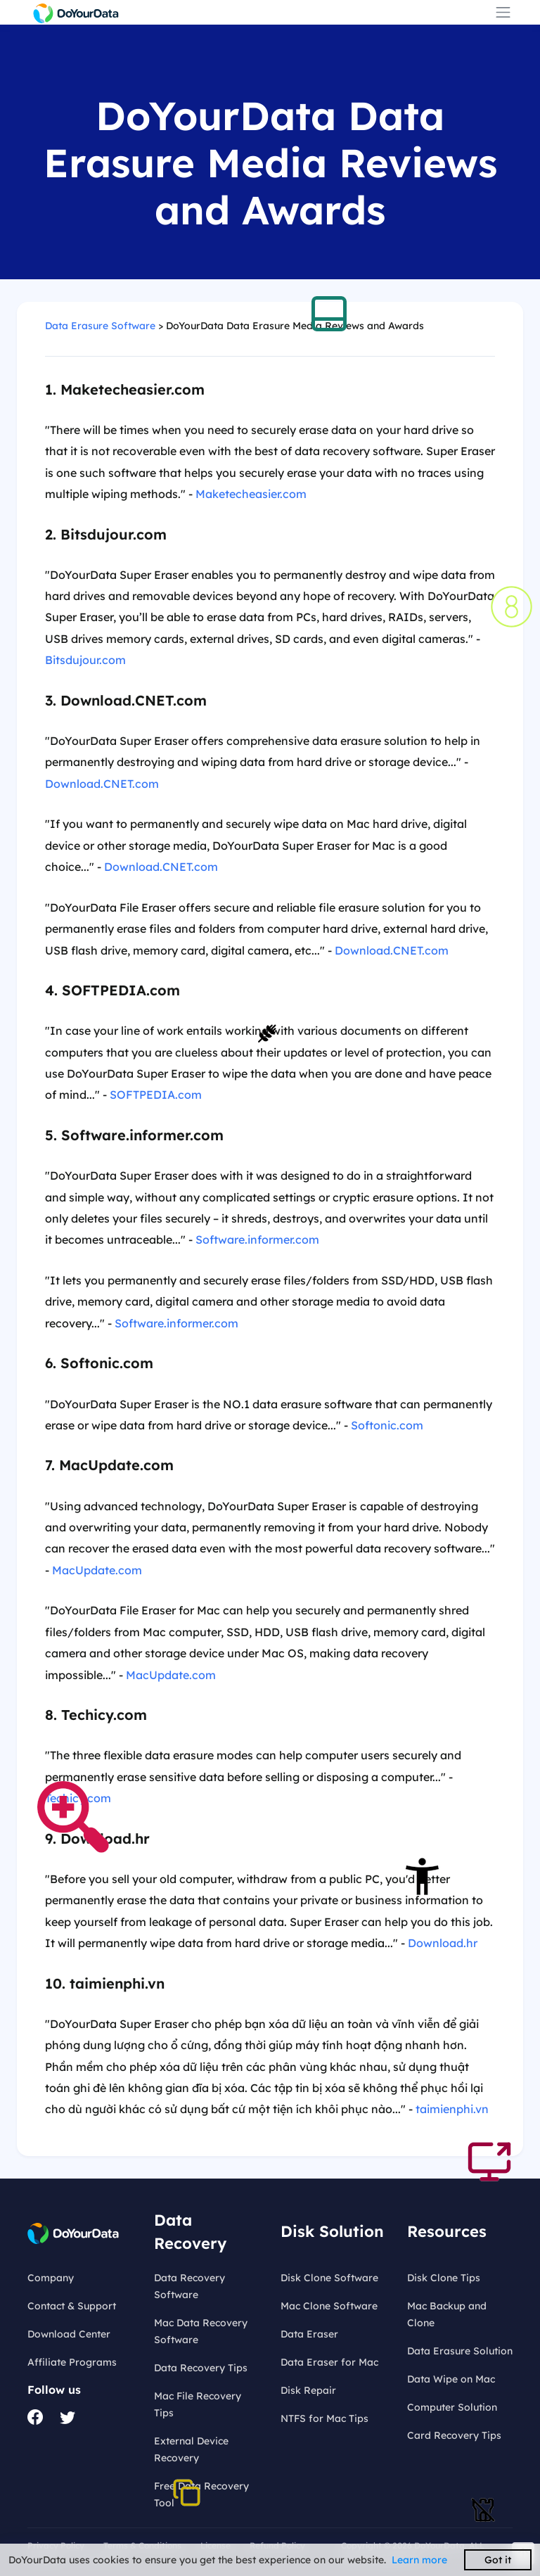 The width and height of the screenshot is (540, 2576). I want to click on zoom in on content, so click(74, 1818).